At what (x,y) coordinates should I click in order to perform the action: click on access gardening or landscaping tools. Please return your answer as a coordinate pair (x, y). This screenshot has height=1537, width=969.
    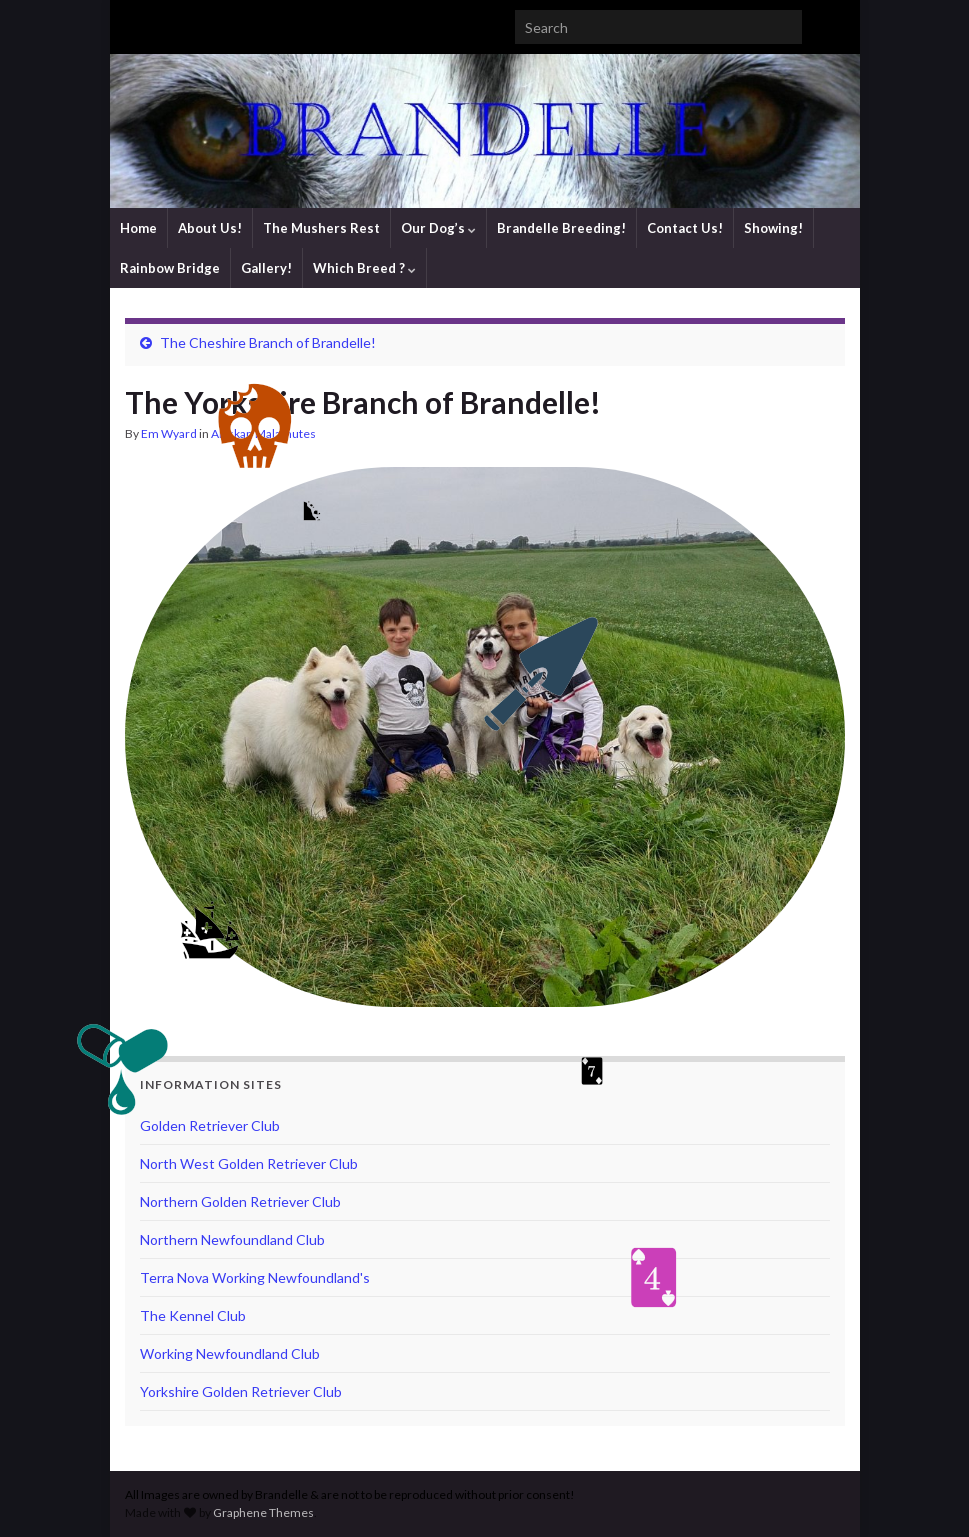
    Looking at the image, I should click on (541, 674).